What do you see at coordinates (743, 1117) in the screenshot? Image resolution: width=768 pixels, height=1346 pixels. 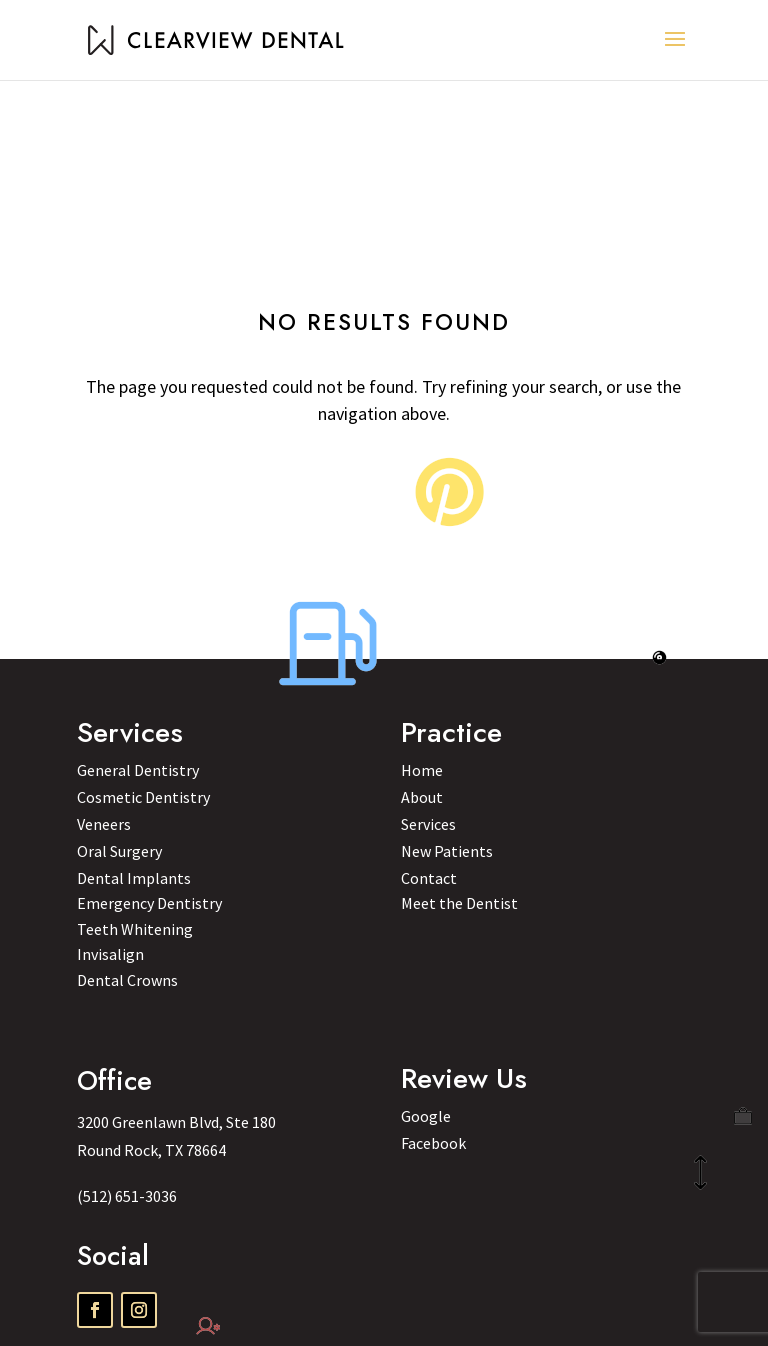 I see `view your shopping bag` at bounding box center [743, 1117].